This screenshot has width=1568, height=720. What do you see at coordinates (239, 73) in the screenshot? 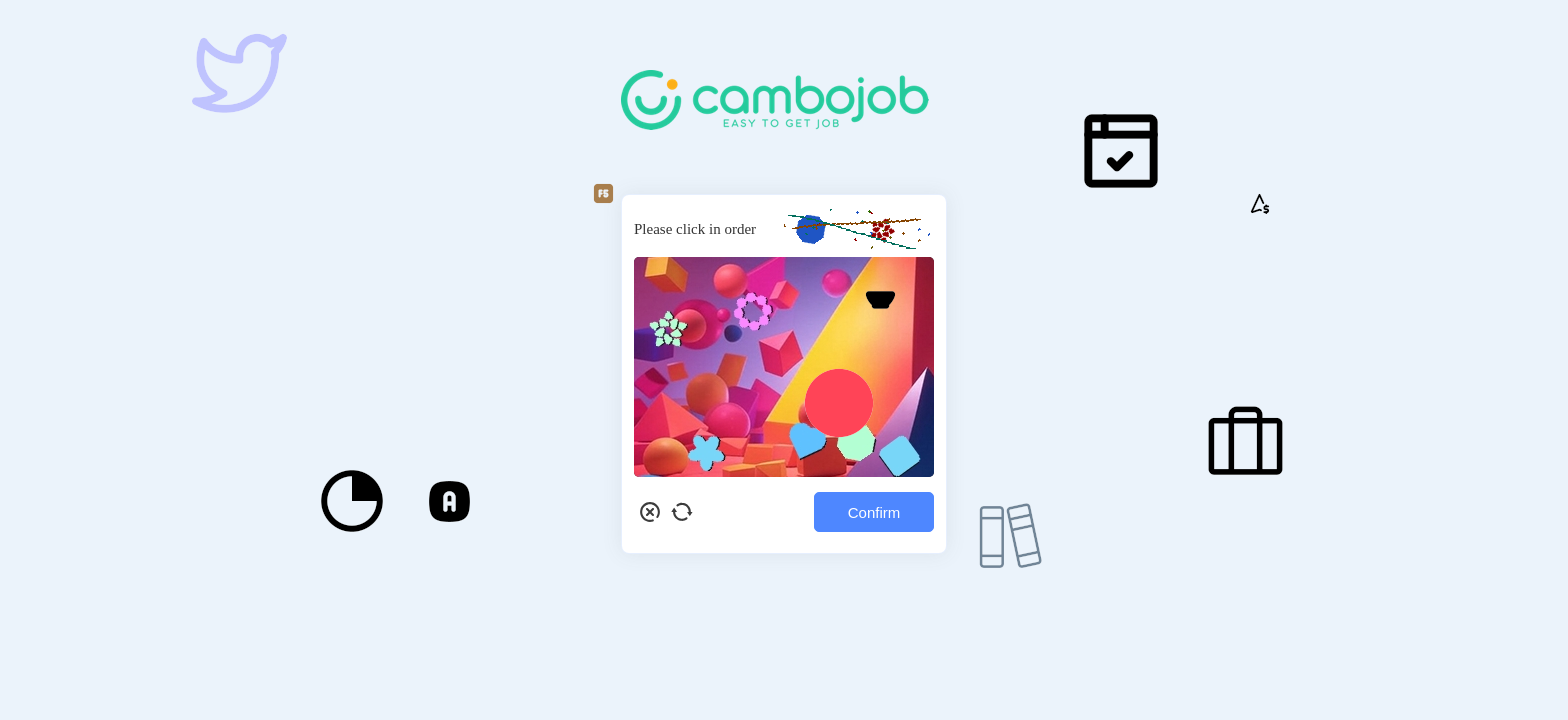
I see `open Twitter app or profile` at bounding box center [239, 73].